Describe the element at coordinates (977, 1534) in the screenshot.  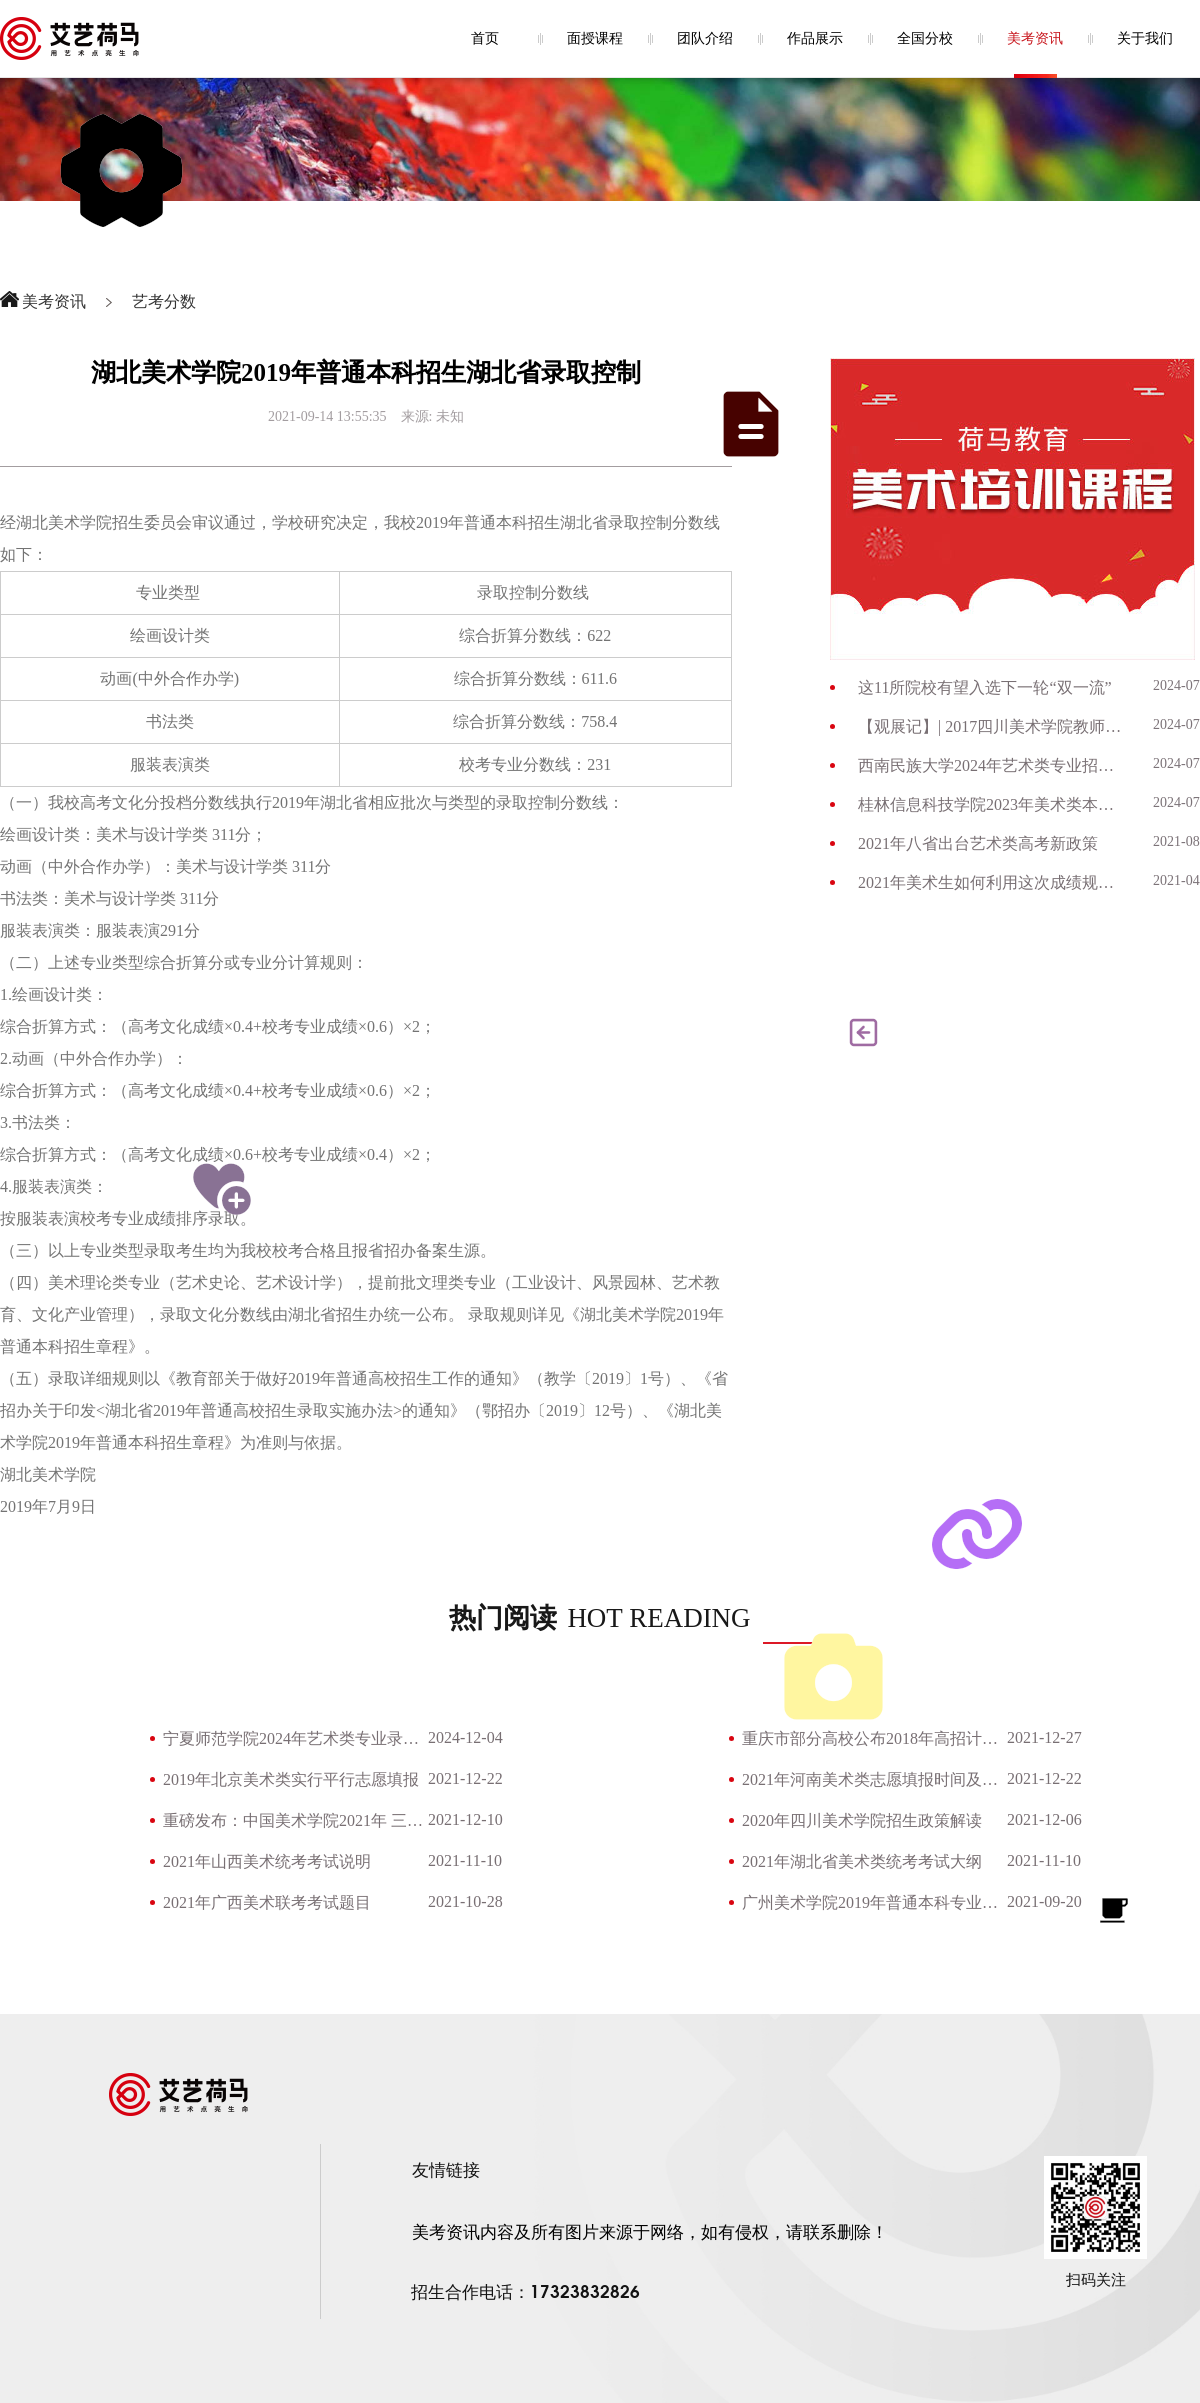
I see `copy or share a link` at that location.